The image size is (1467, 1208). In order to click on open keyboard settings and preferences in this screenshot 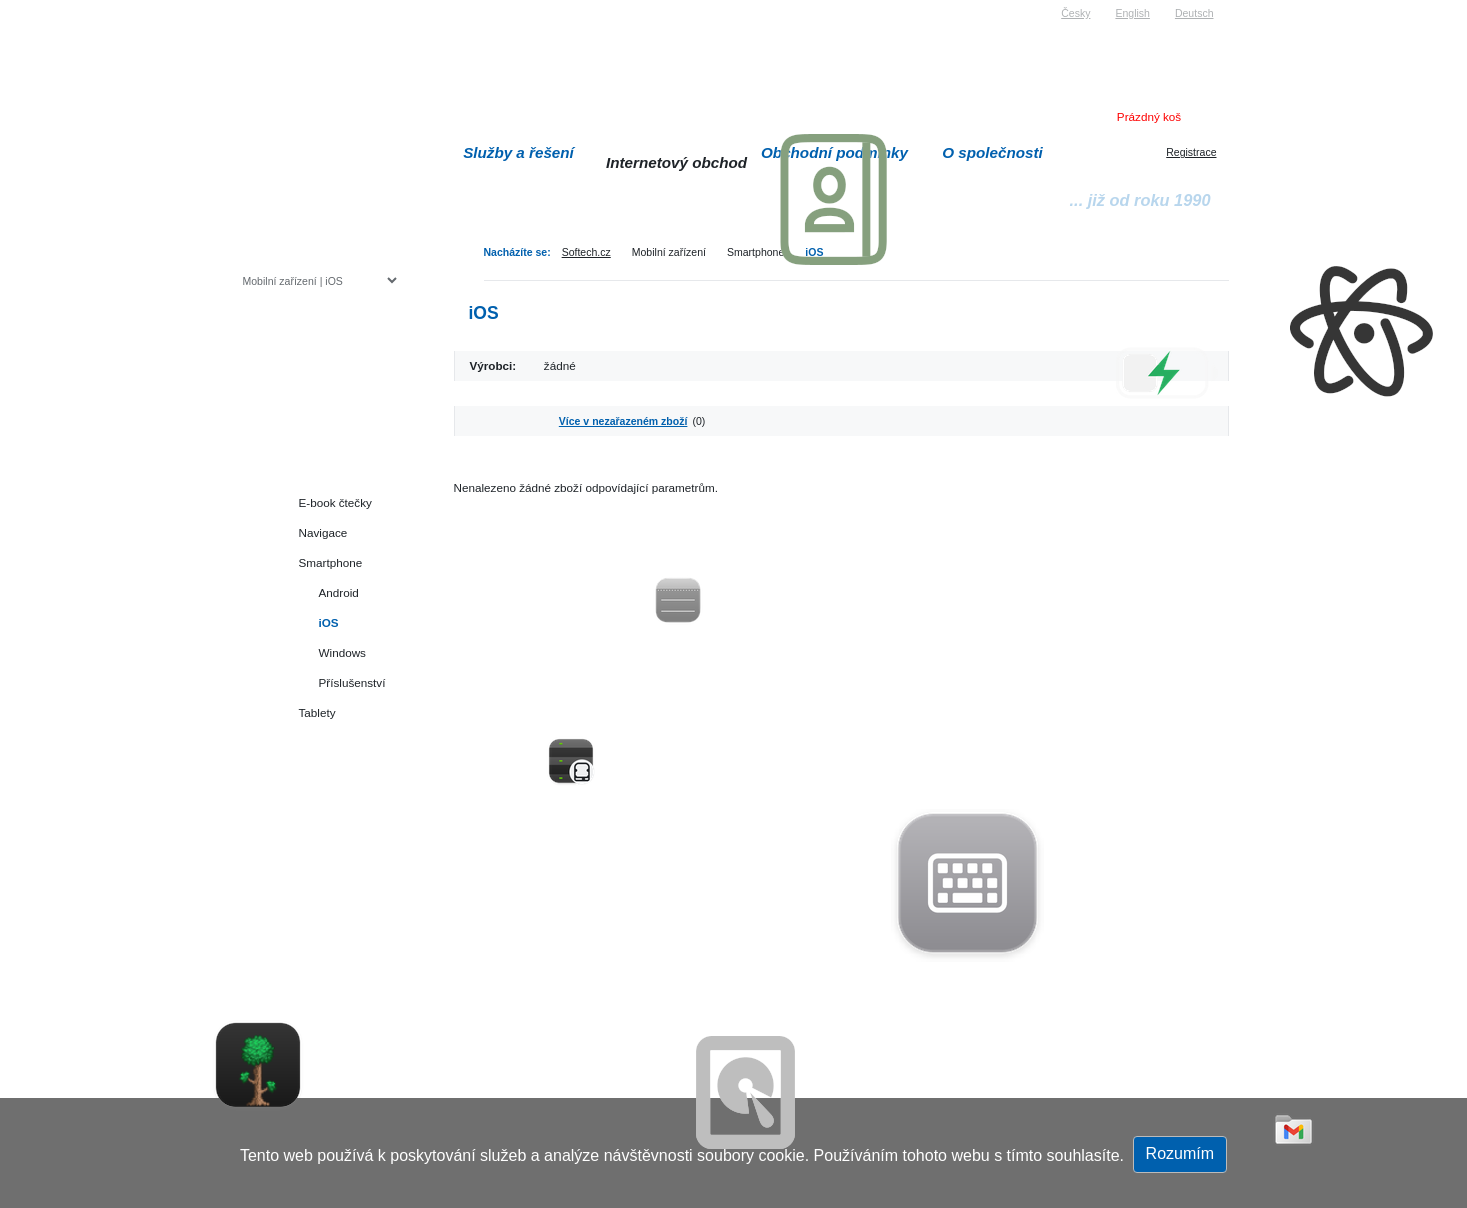, I will do `click(967, 885)`.